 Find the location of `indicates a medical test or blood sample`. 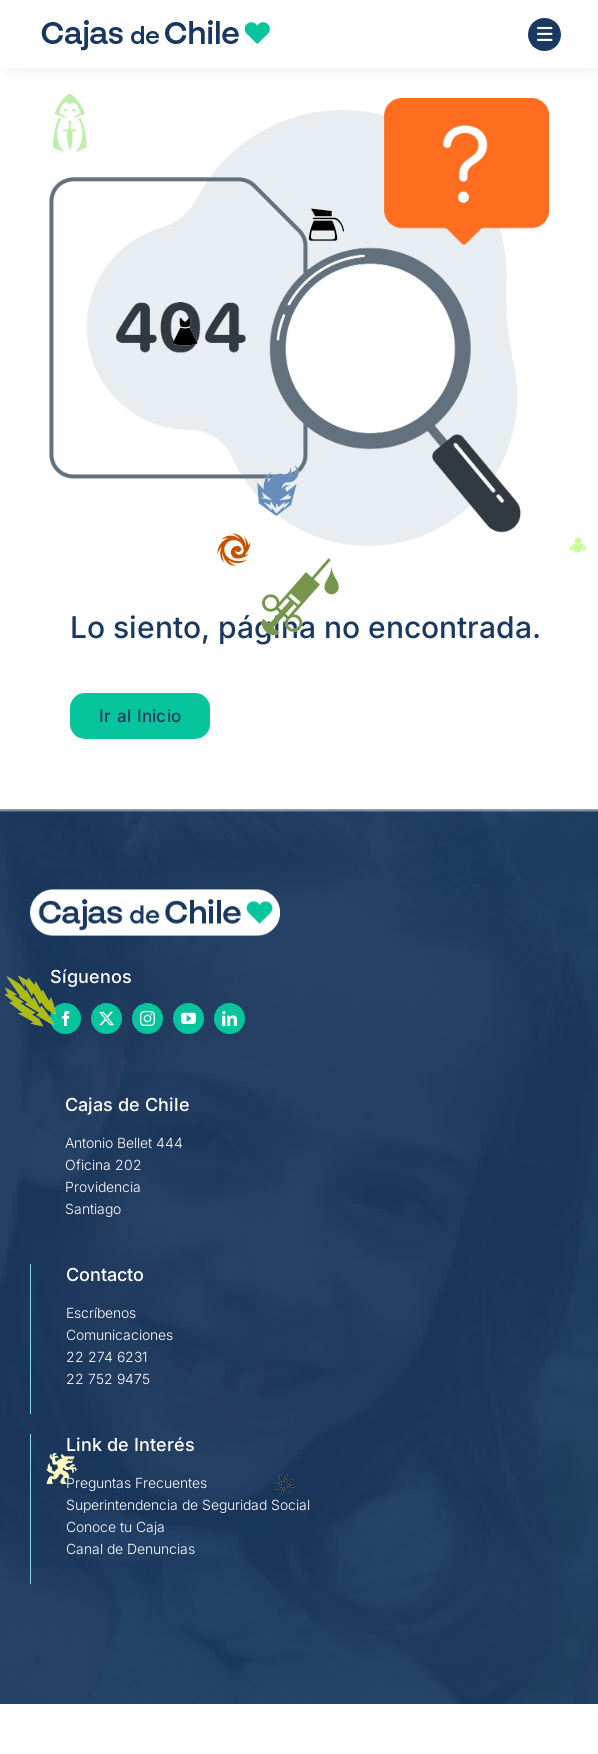

indicates a medical test or blood sample is located at coordinates (300, 596).